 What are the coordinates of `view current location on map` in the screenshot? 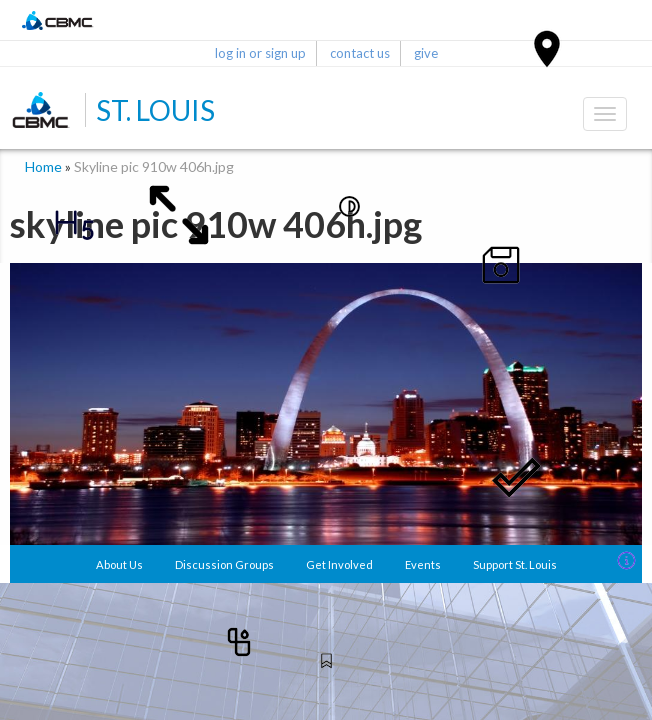 It's located at (547, 49).